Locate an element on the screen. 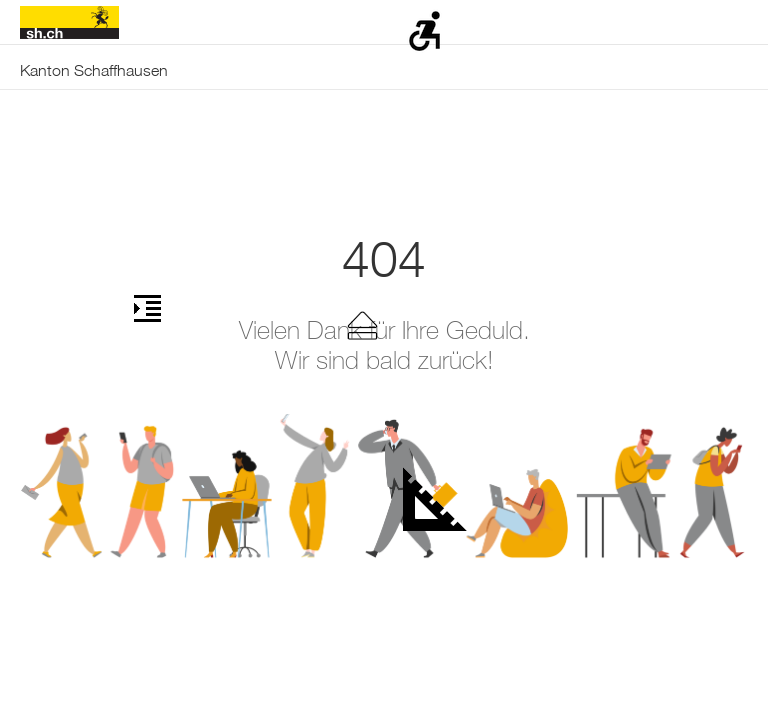 This screenshot has height=720, width=768. indicates wheelchair accessible route or entrance is located at coordinates (423, 30).